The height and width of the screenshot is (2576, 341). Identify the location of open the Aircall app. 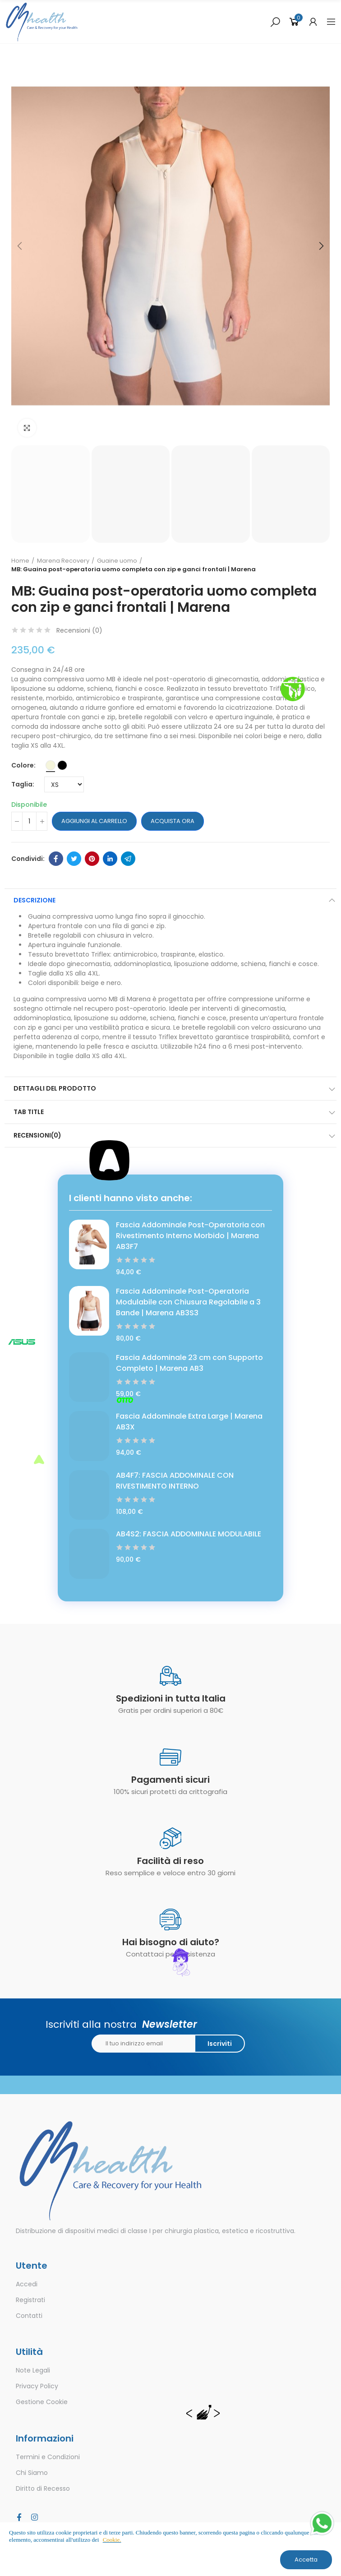
(109, 1160).